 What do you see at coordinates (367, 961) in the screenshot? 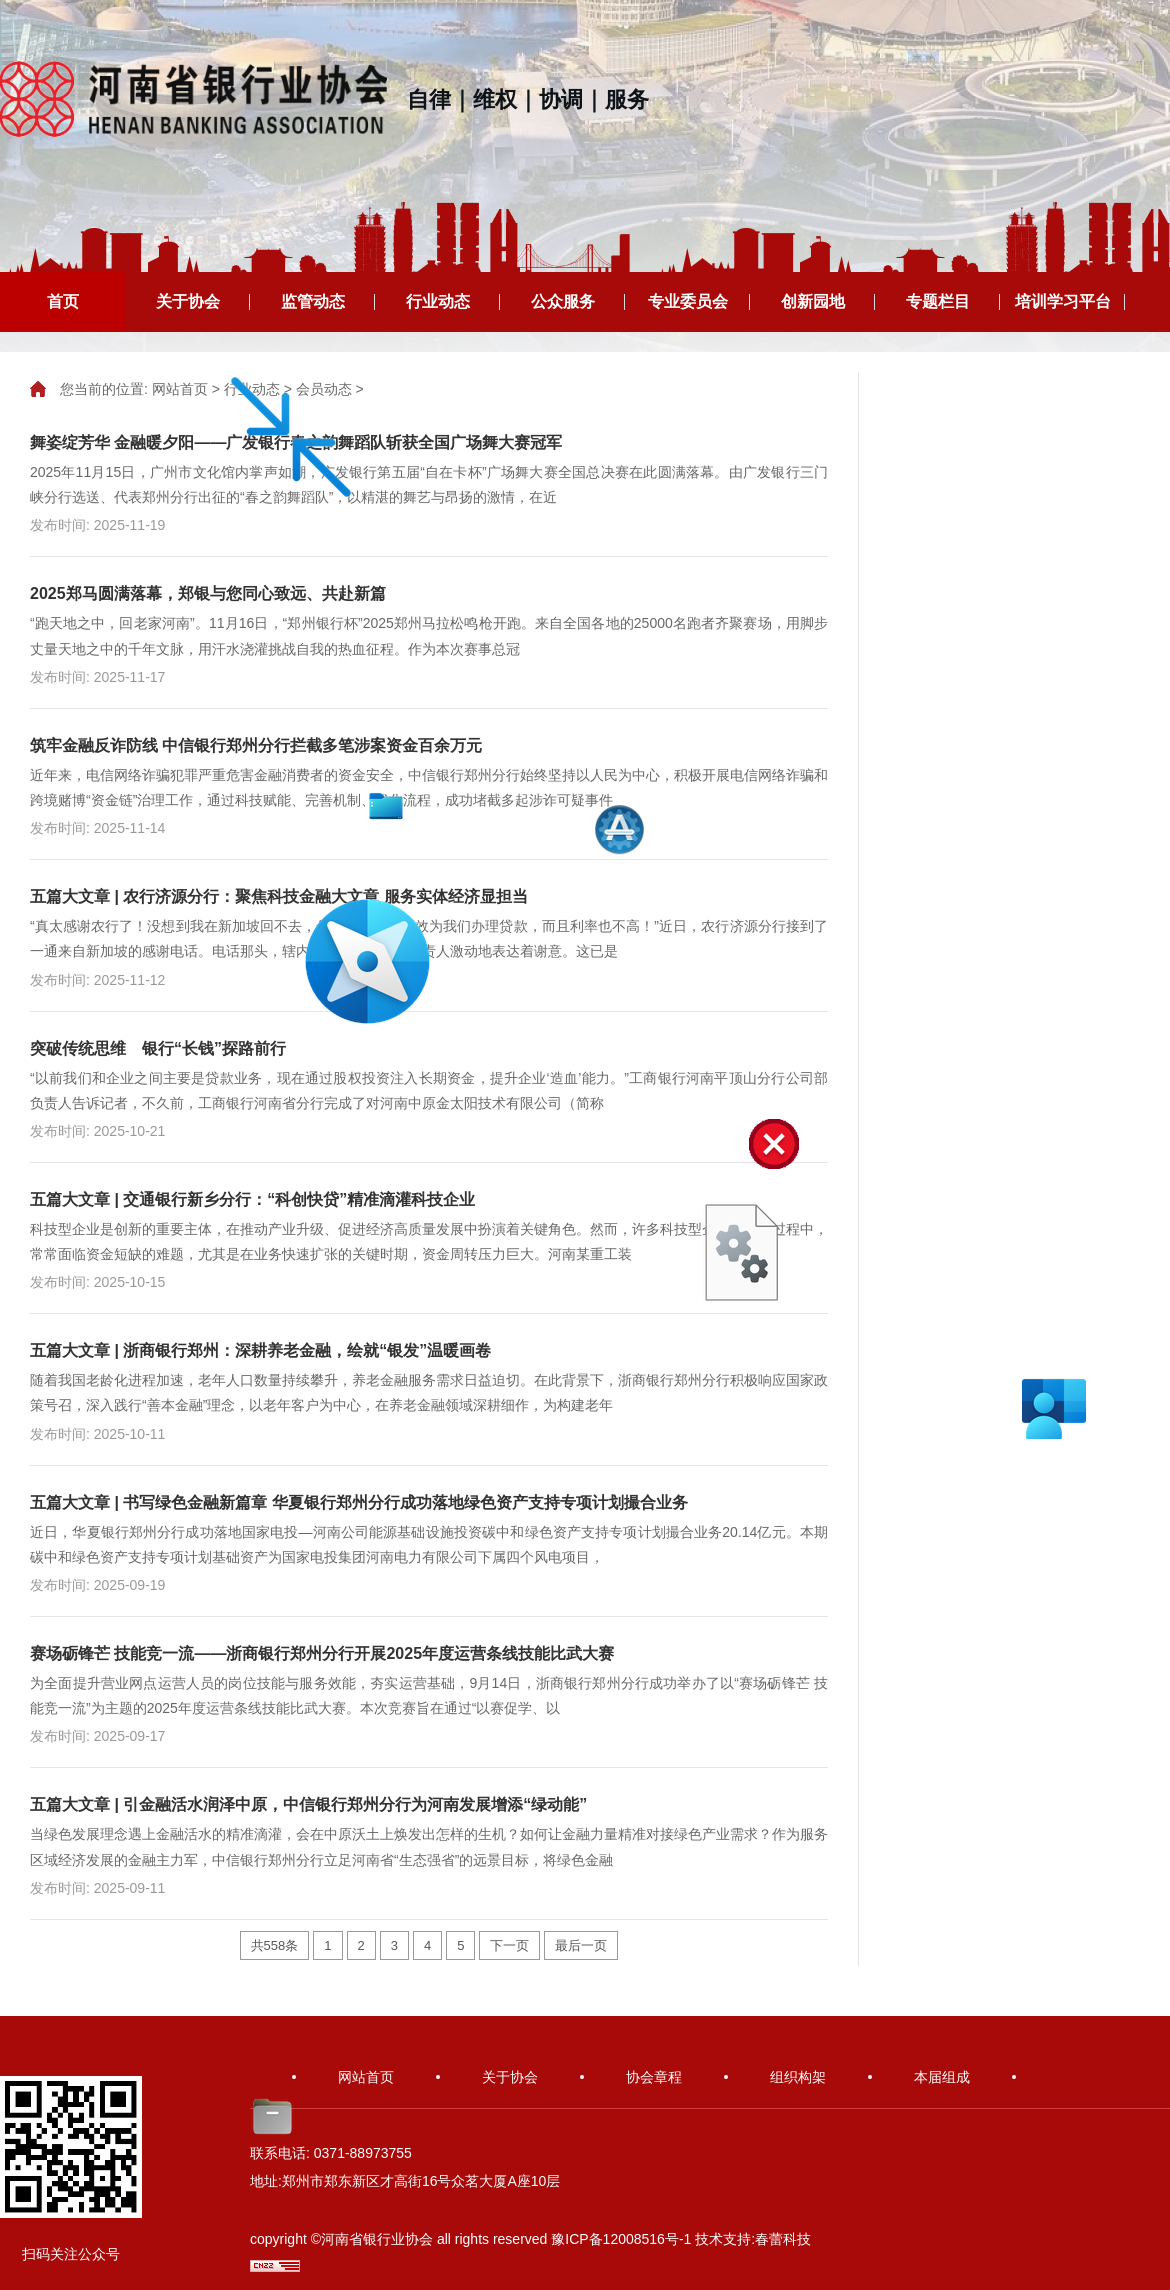
I see `launch setup wizard or installation assistant` at bounding box center [367, 961].